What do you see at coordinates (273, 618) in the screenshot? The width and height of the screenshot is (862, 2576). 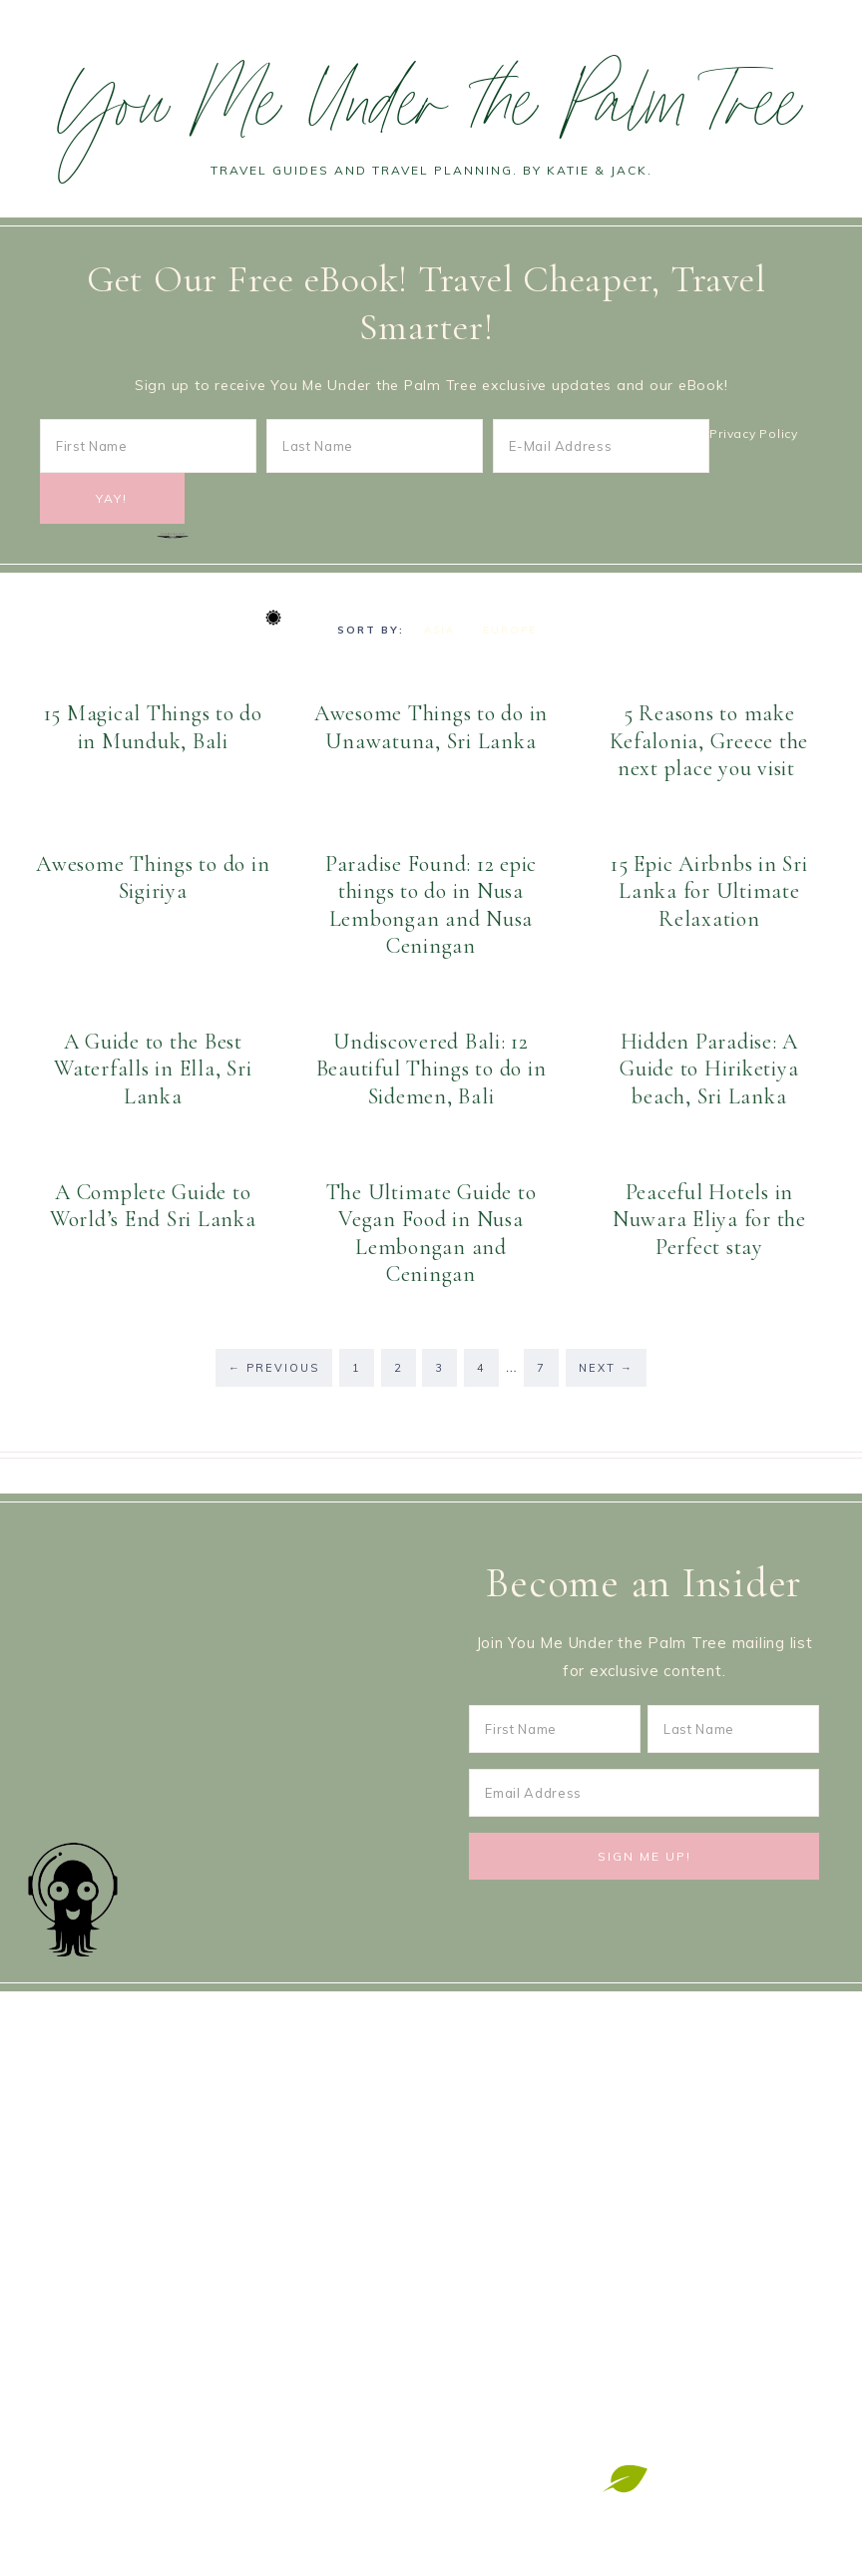 I see `open the AccuWeather app` at bounding box center [273, 618].